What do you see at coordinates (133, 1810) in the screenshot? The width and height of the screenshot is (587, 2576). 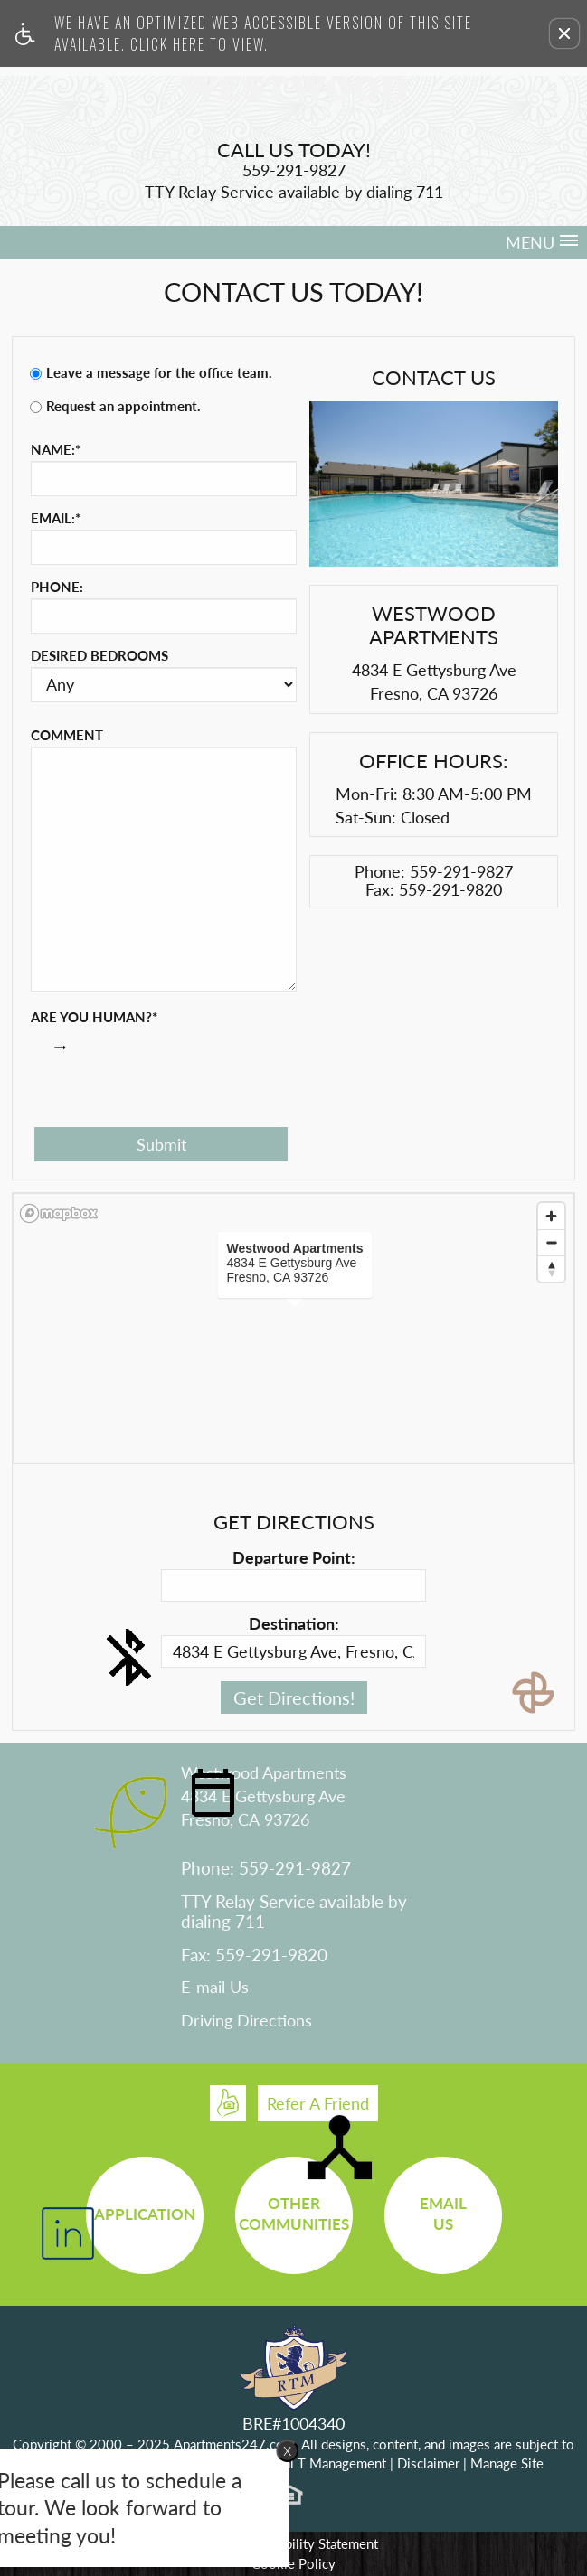 I see `access fishing or marine-related features` at bounding box center [133, 1810].